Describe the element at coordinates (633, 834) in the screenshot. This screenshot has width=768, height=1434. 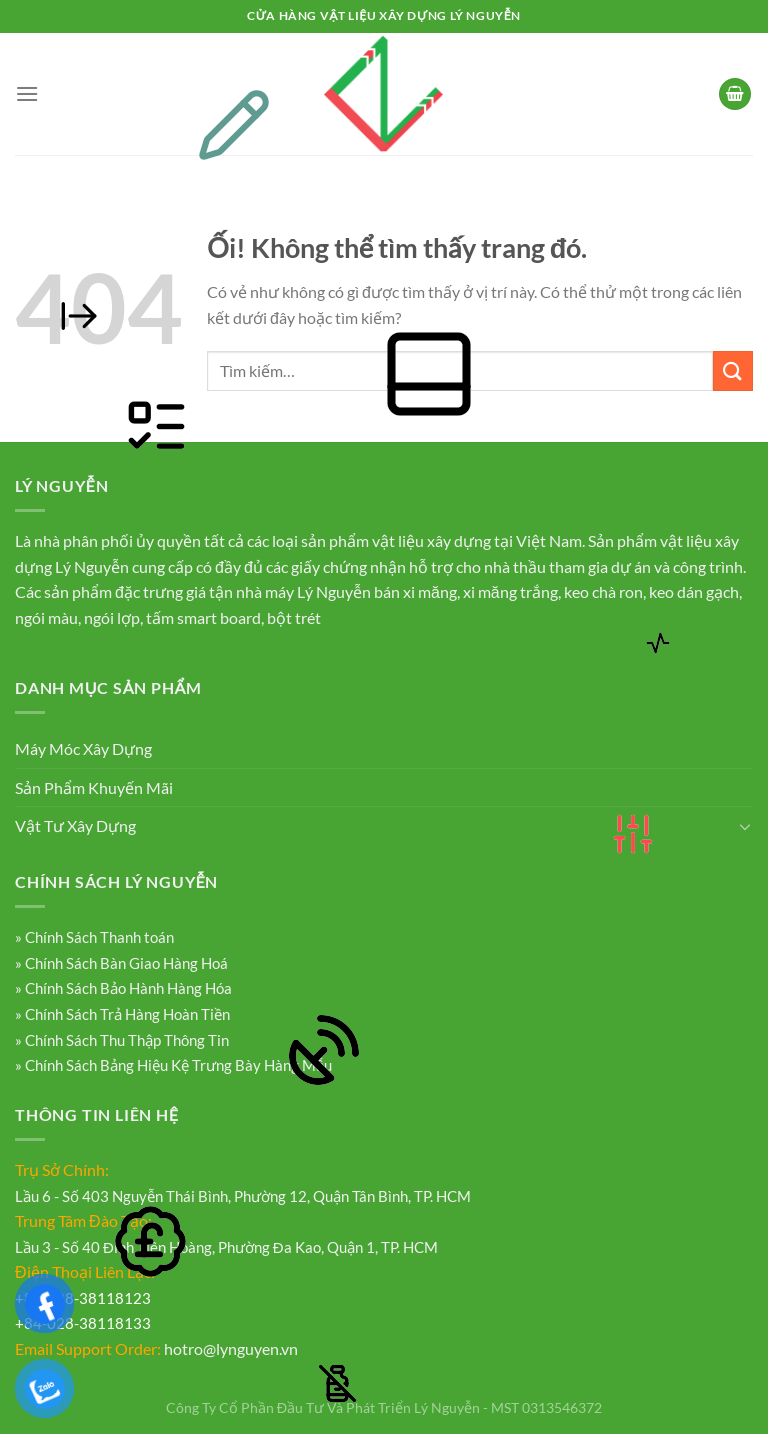
I see `adjust settings or preferences` at that location.